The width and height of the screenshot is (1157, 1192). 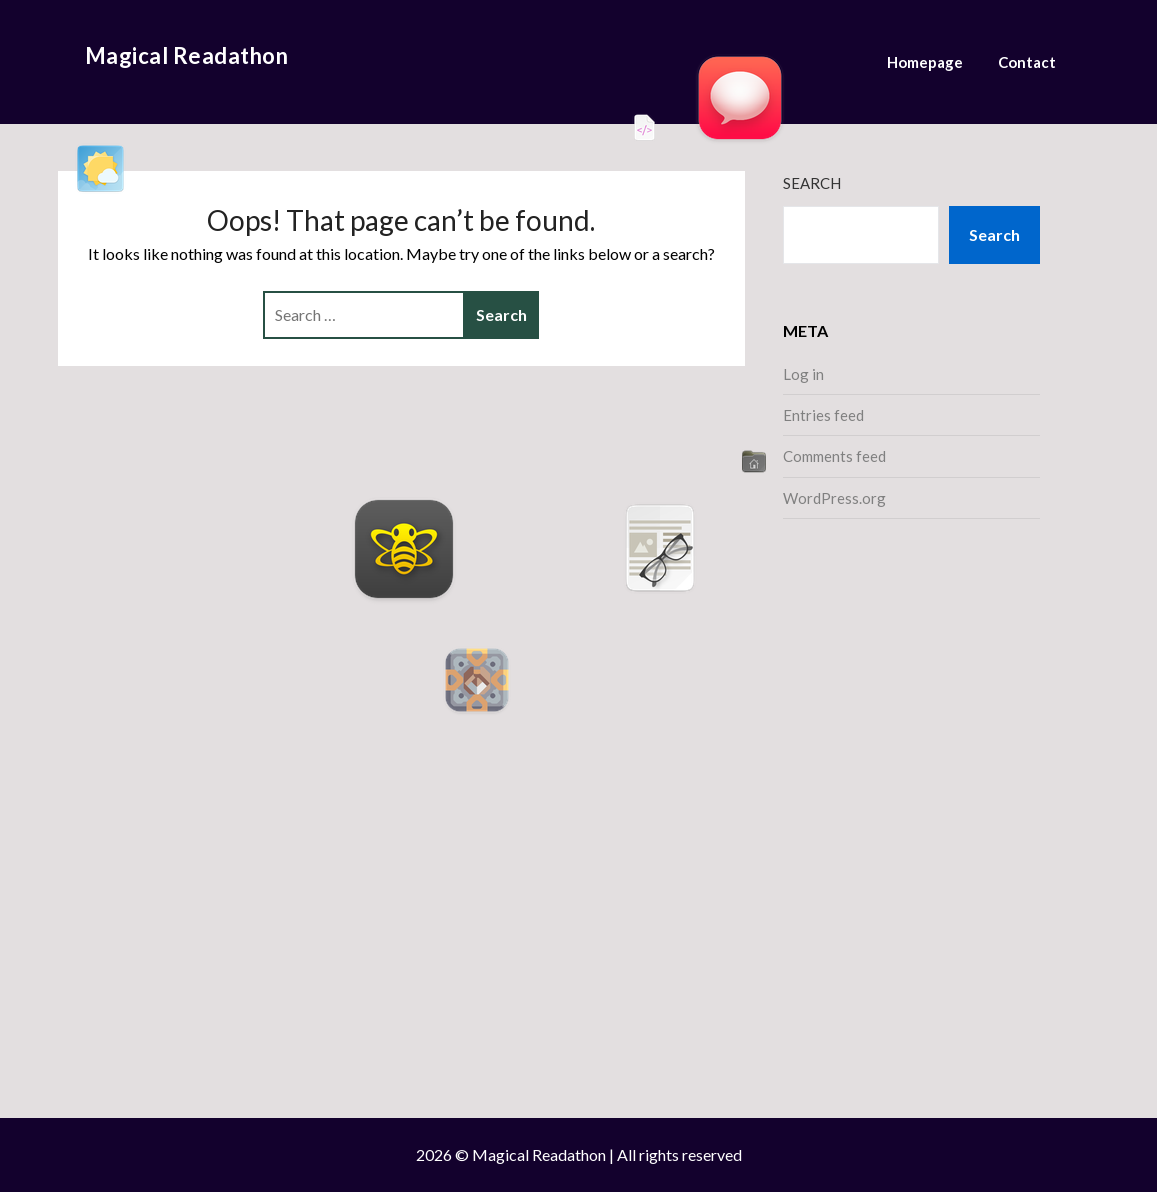 What do you see at coordinates (740, 98) in the screenshot?
I see `open empathy messaging app` at bounding box center [740, 98].